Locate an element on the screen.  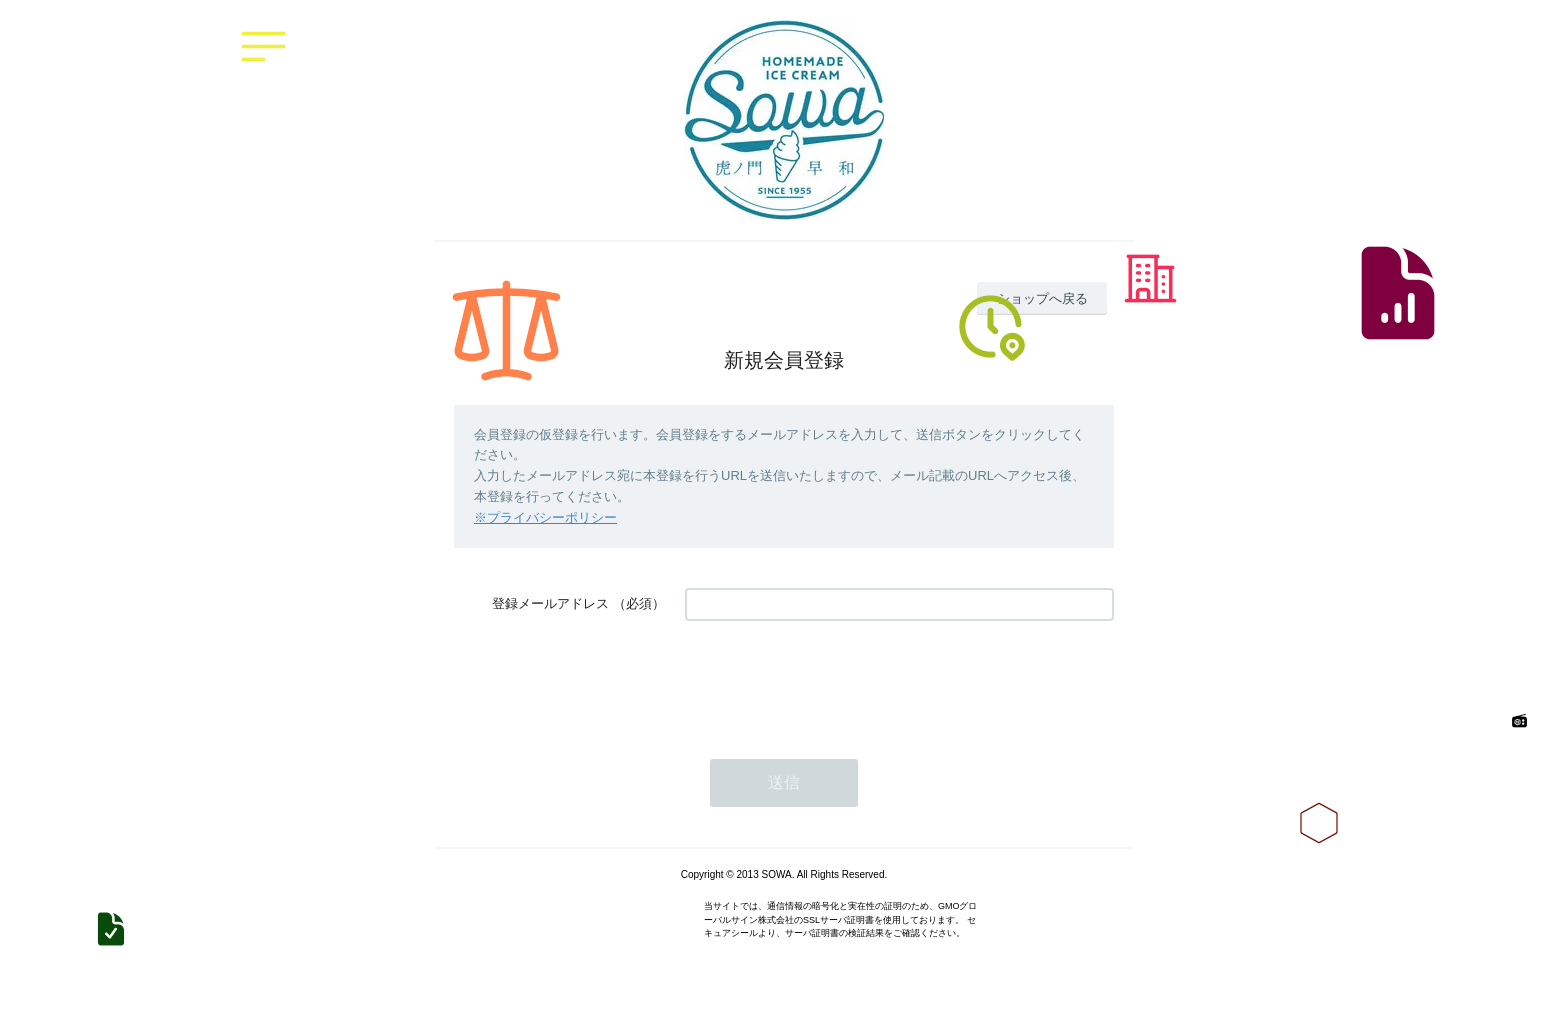
access legal or terms of service information is located at coordinates (506, 330).